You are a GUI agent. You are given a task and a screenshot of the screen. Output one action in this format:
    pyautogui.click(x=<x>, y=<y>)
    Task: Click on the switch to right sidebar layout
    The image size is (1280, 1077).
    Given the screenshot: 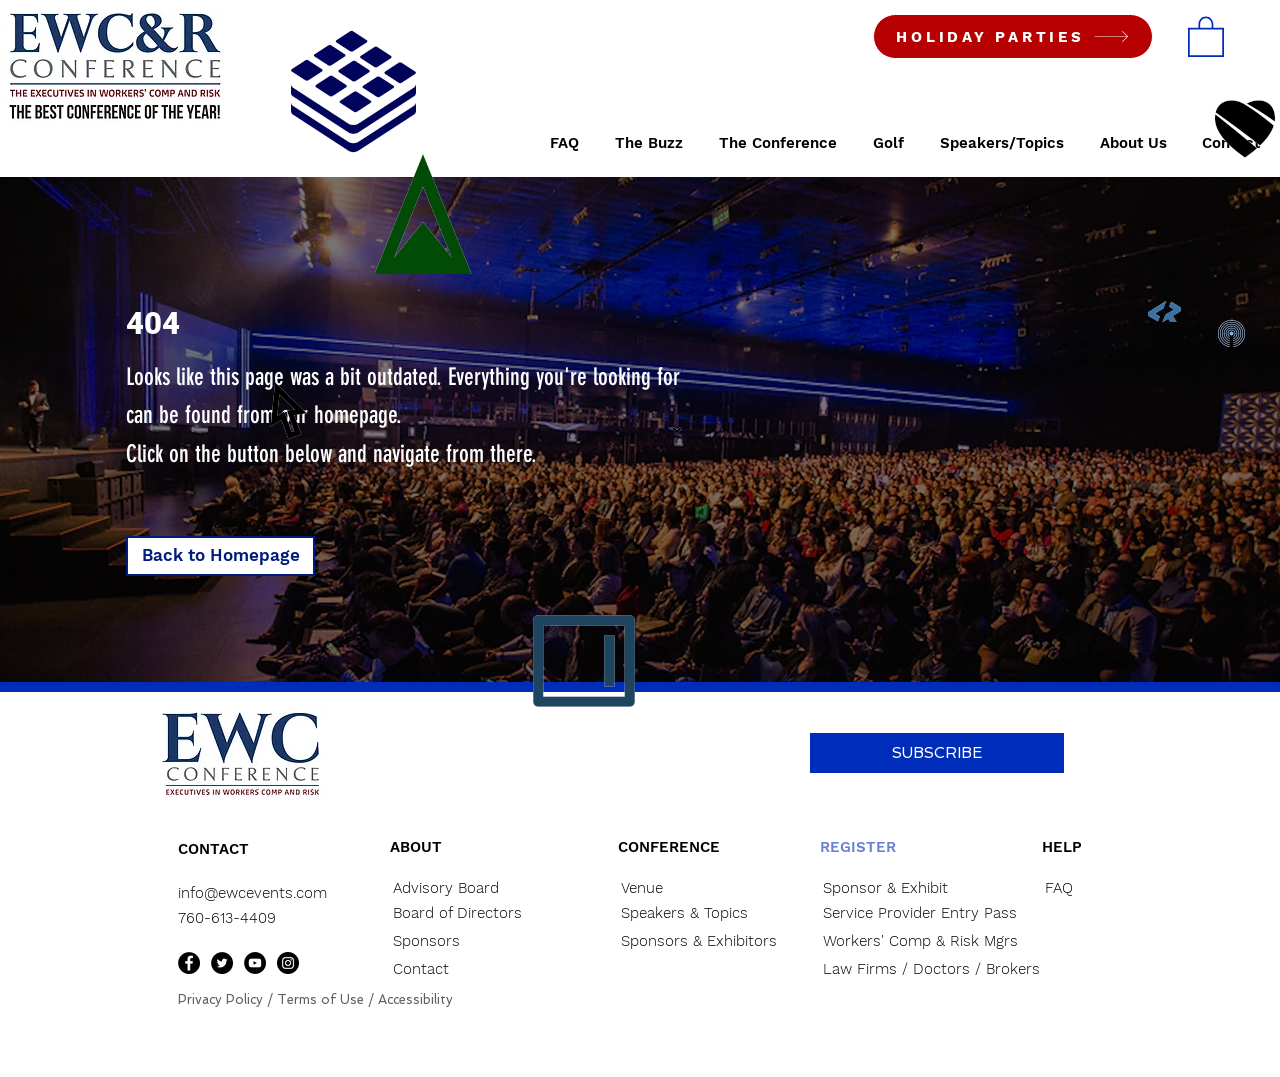 What is the action you would take?
    pyautogui.click(x=584, y=661)
    